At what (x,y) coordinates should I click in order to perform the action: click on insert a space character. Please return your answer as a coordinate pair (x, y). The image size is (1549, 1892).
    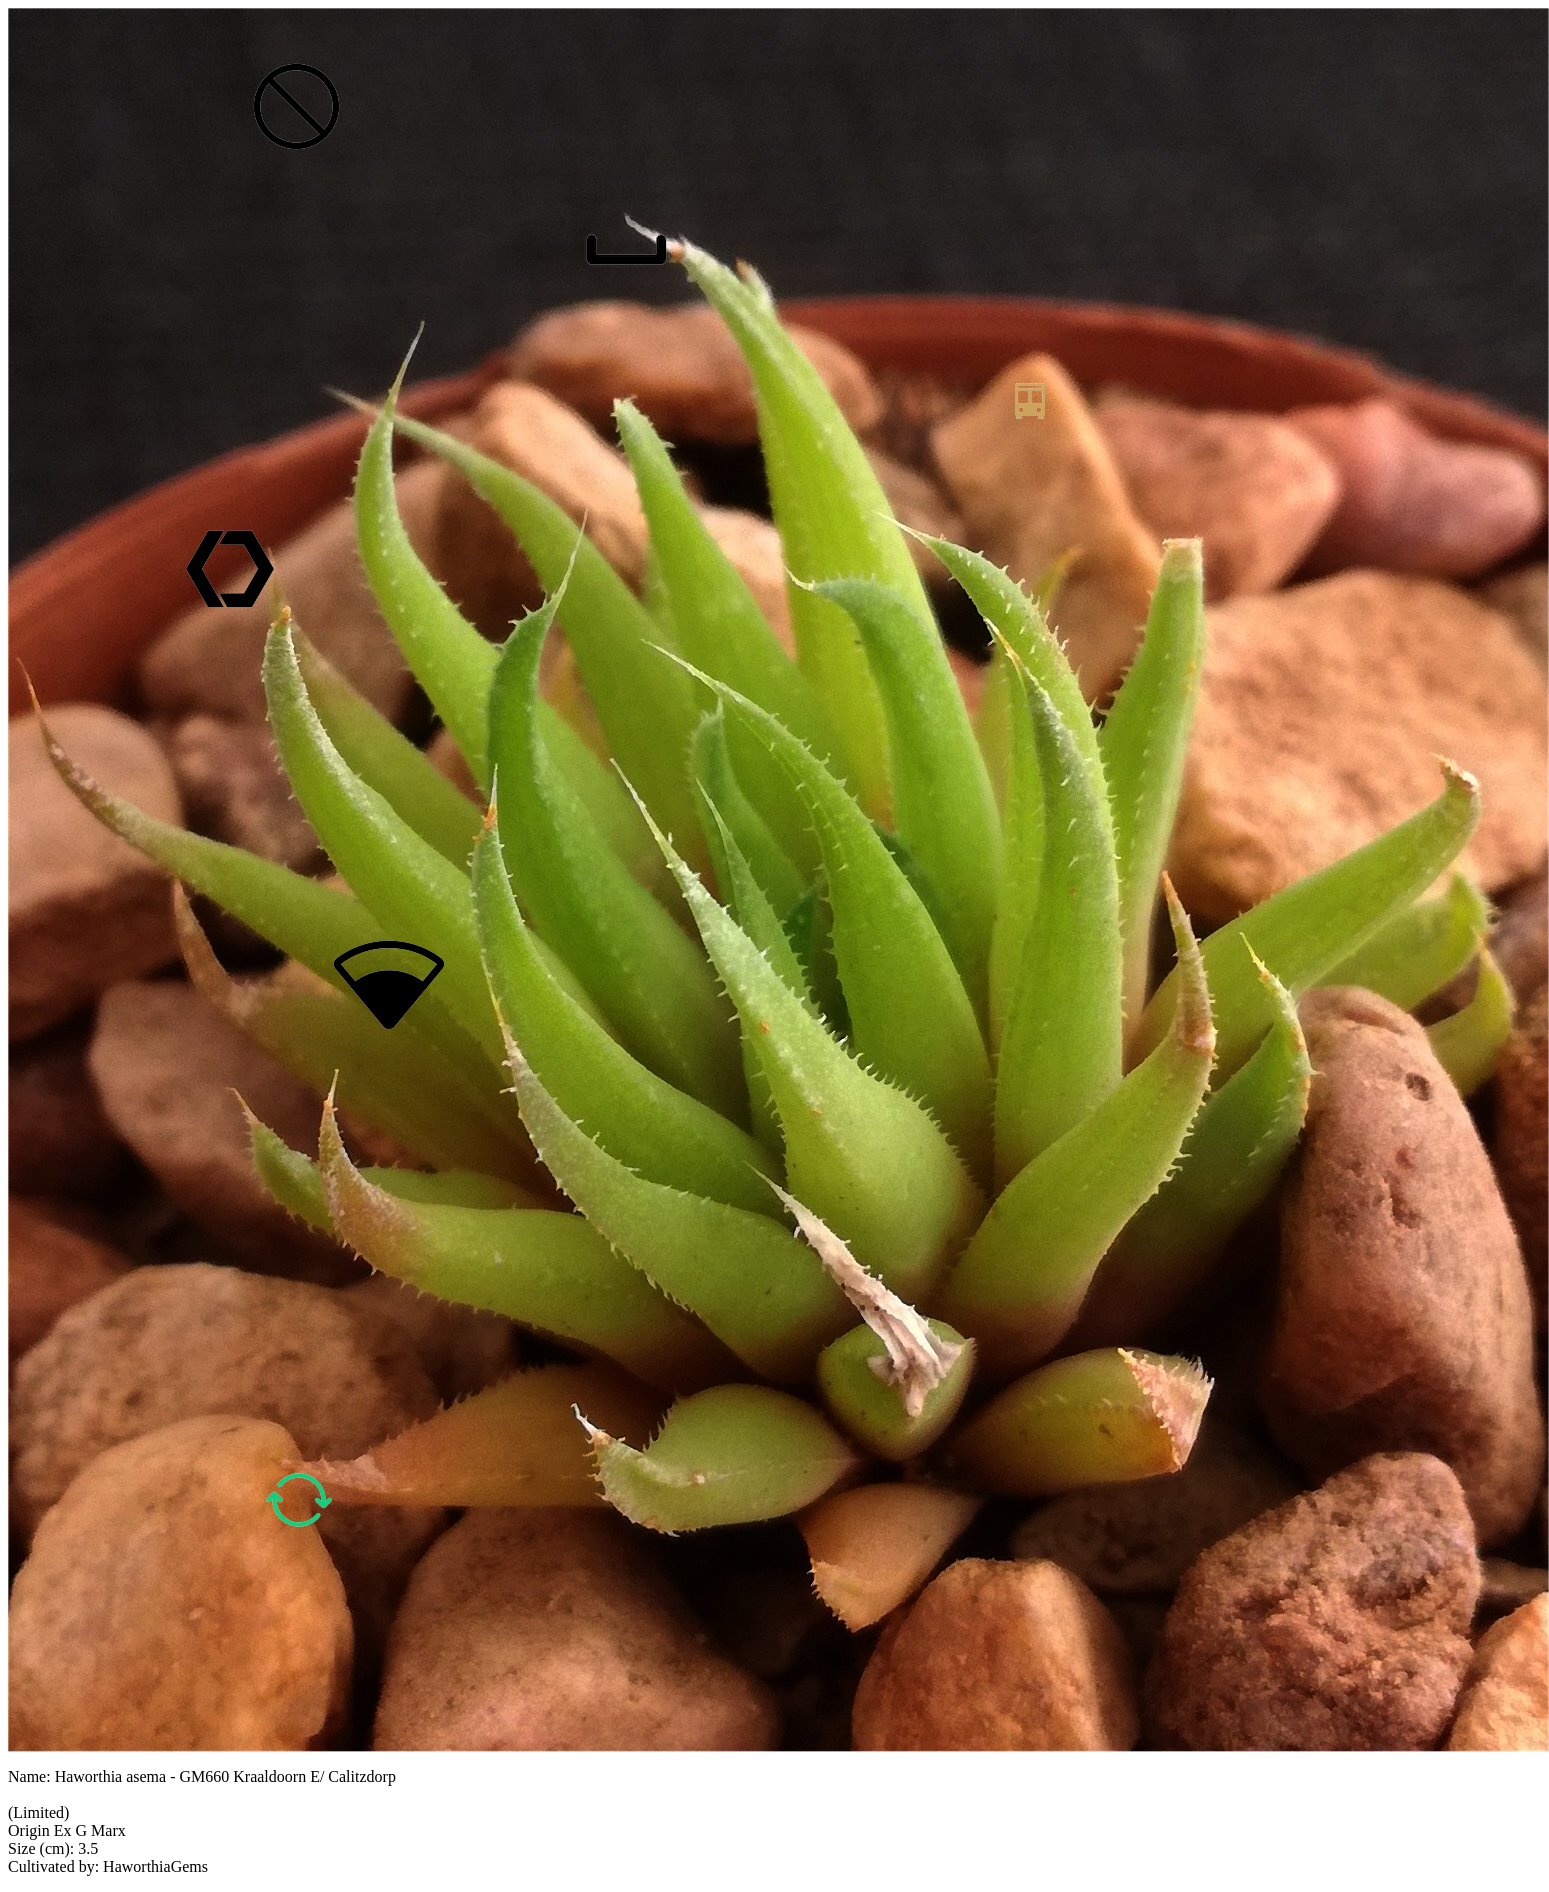
    Looking at the image, I should click on (626, 249).